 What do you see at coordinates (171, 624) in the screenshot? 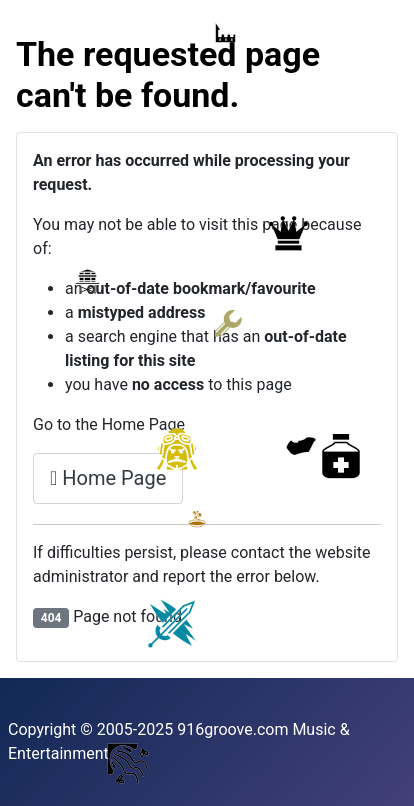
I see `indicates damage taken or combat injury` at bounding box center [171, 624].